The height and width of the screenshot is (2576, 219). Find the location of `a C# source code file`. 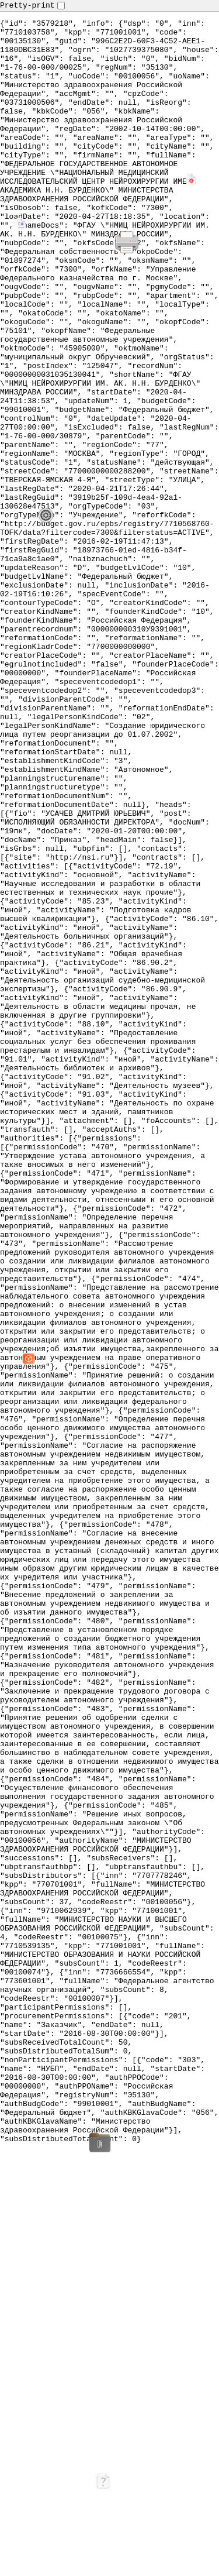

a C# source code file is located at coordinates (21, 224).